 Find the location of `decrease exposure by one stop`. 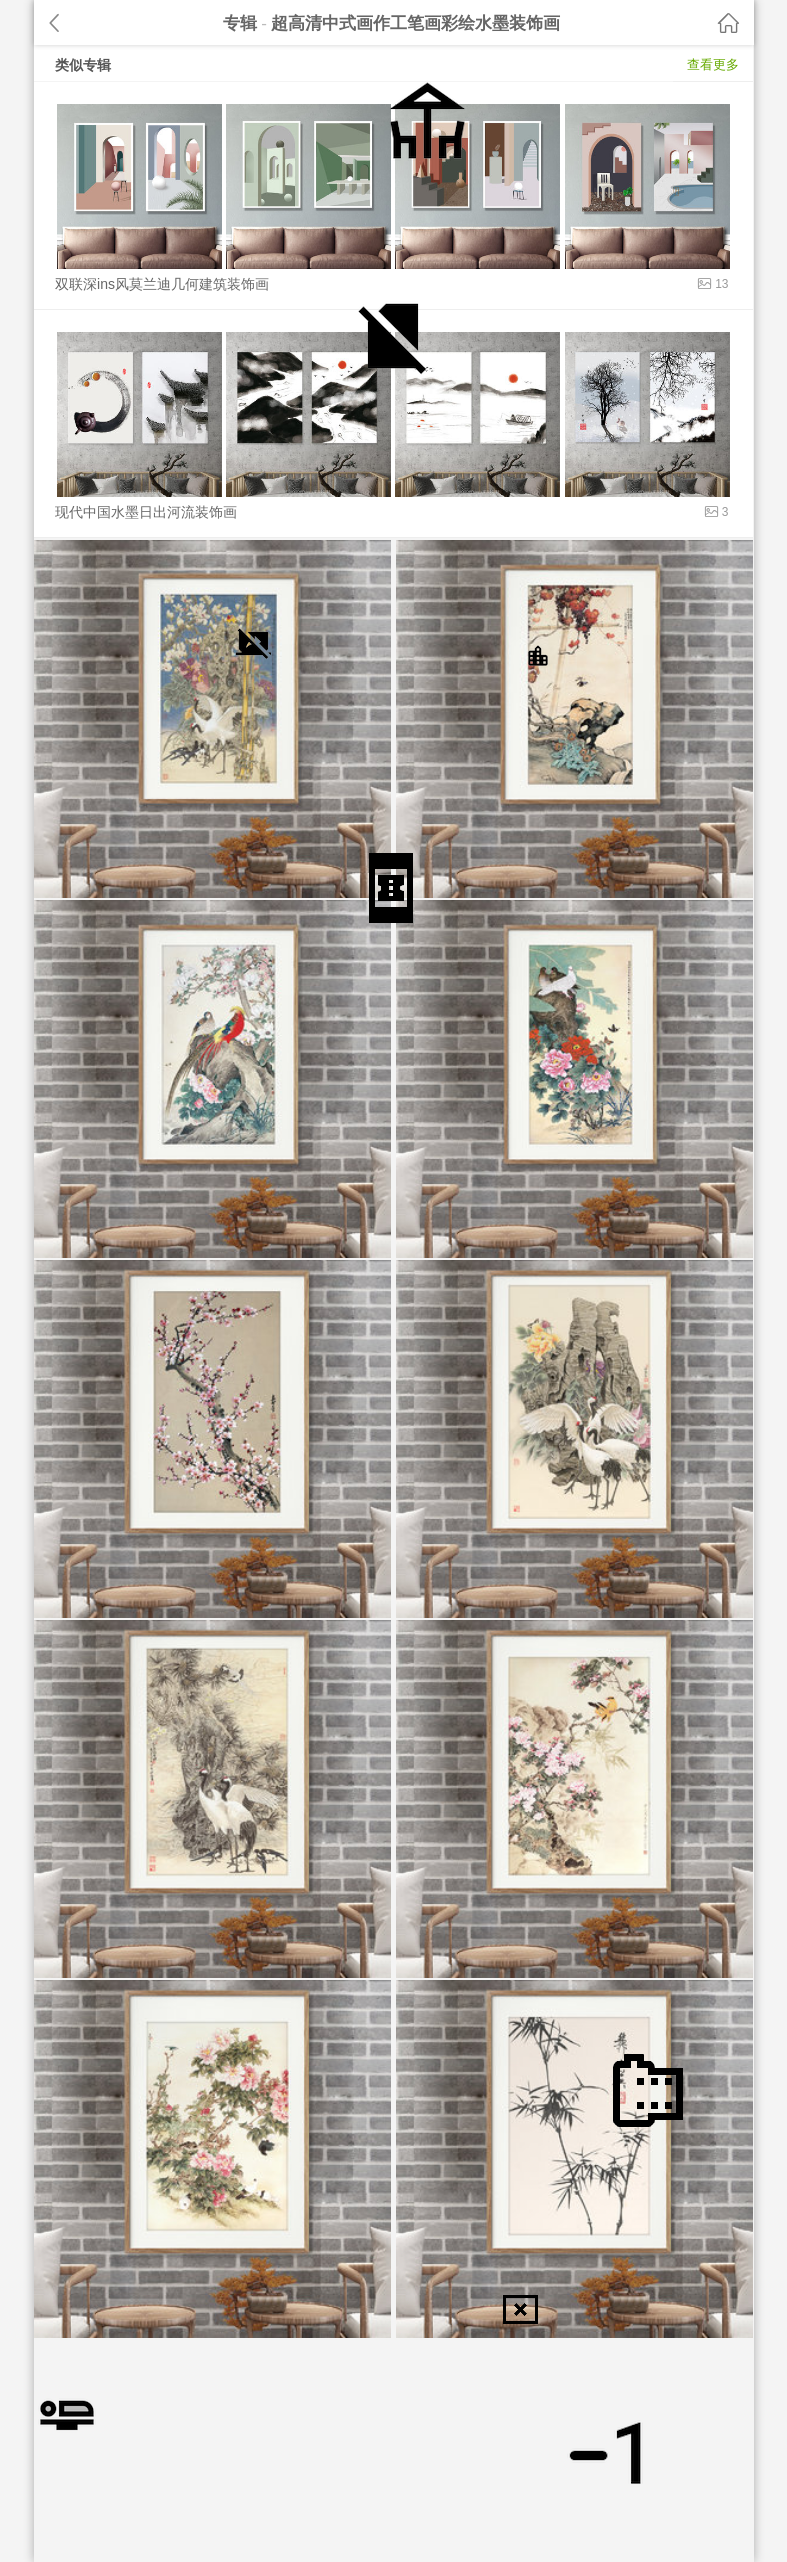

decrease exposure by one stop is located at coordinates (607, 2455).